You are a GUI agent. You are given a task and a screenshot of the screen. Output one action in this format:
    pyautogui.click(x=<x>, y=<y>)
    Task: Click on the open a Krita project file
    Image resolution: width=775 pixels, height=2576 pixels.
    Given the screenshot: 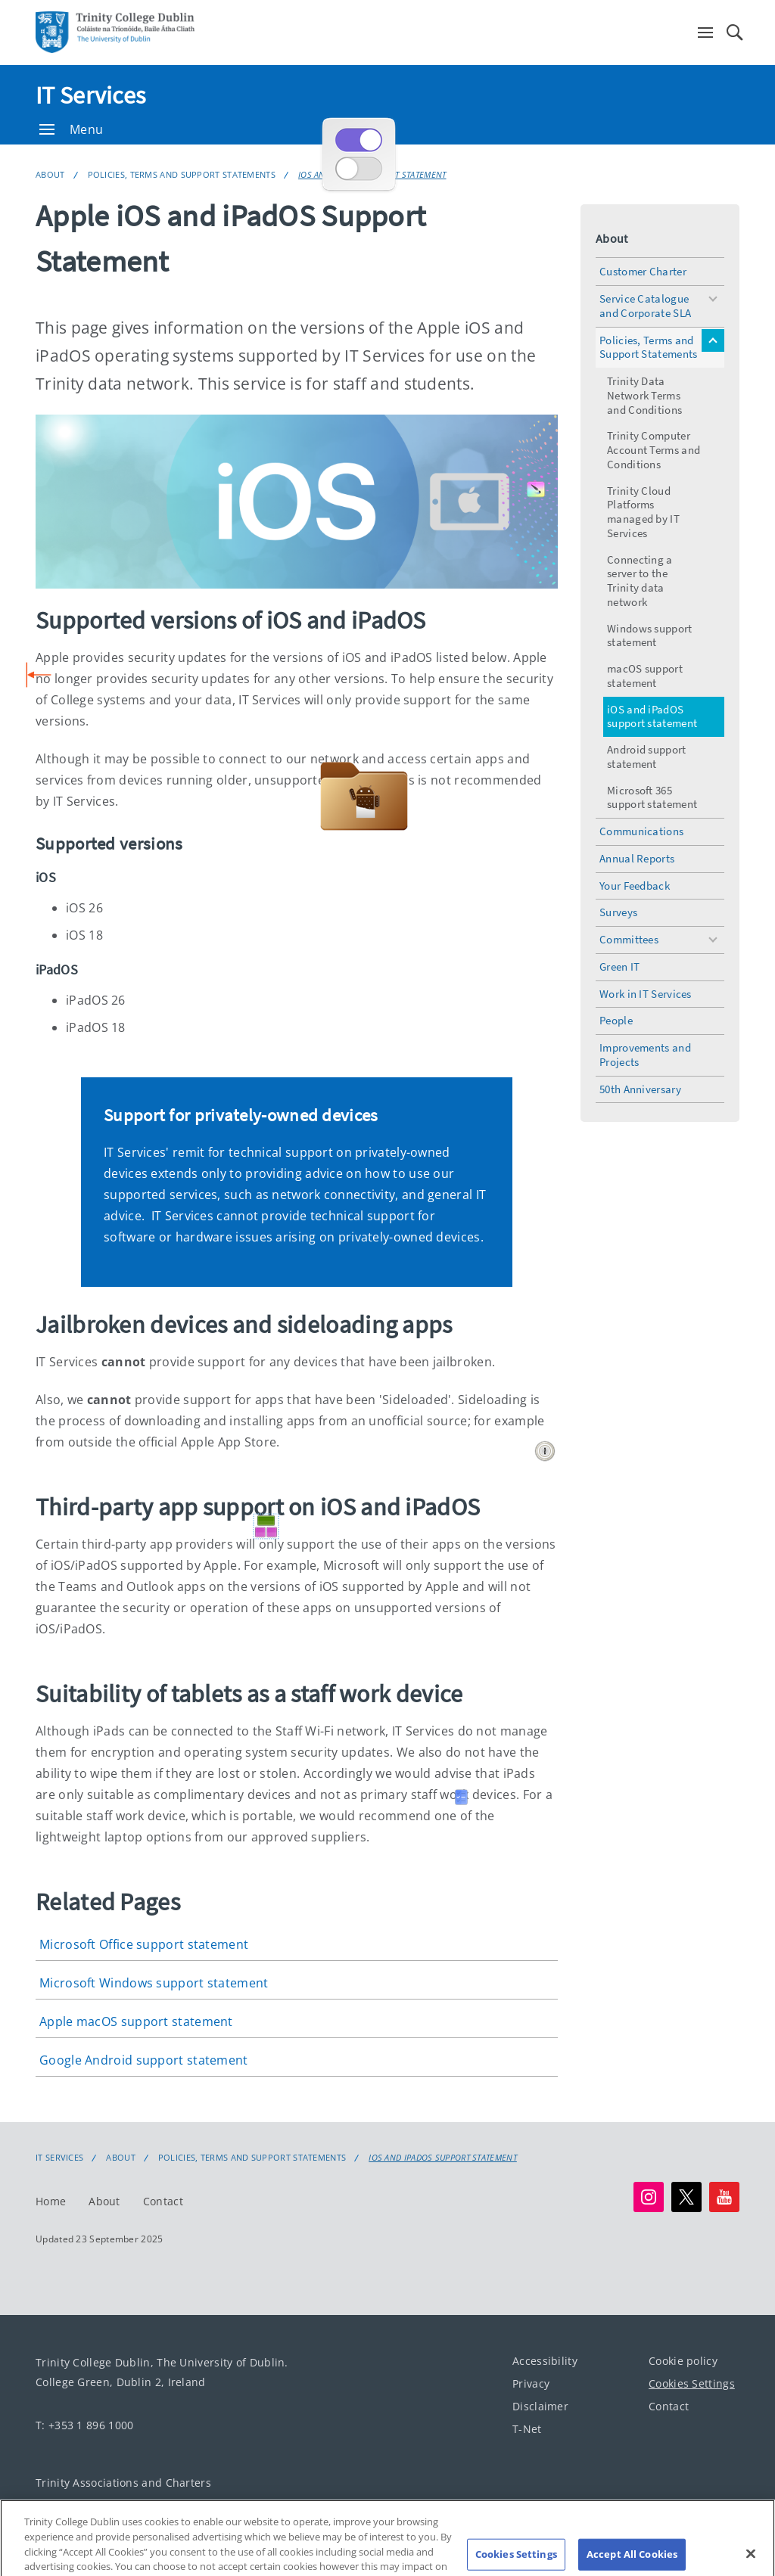 What is the action you would take?
    pyautogui.click(x=536, y=489)
    